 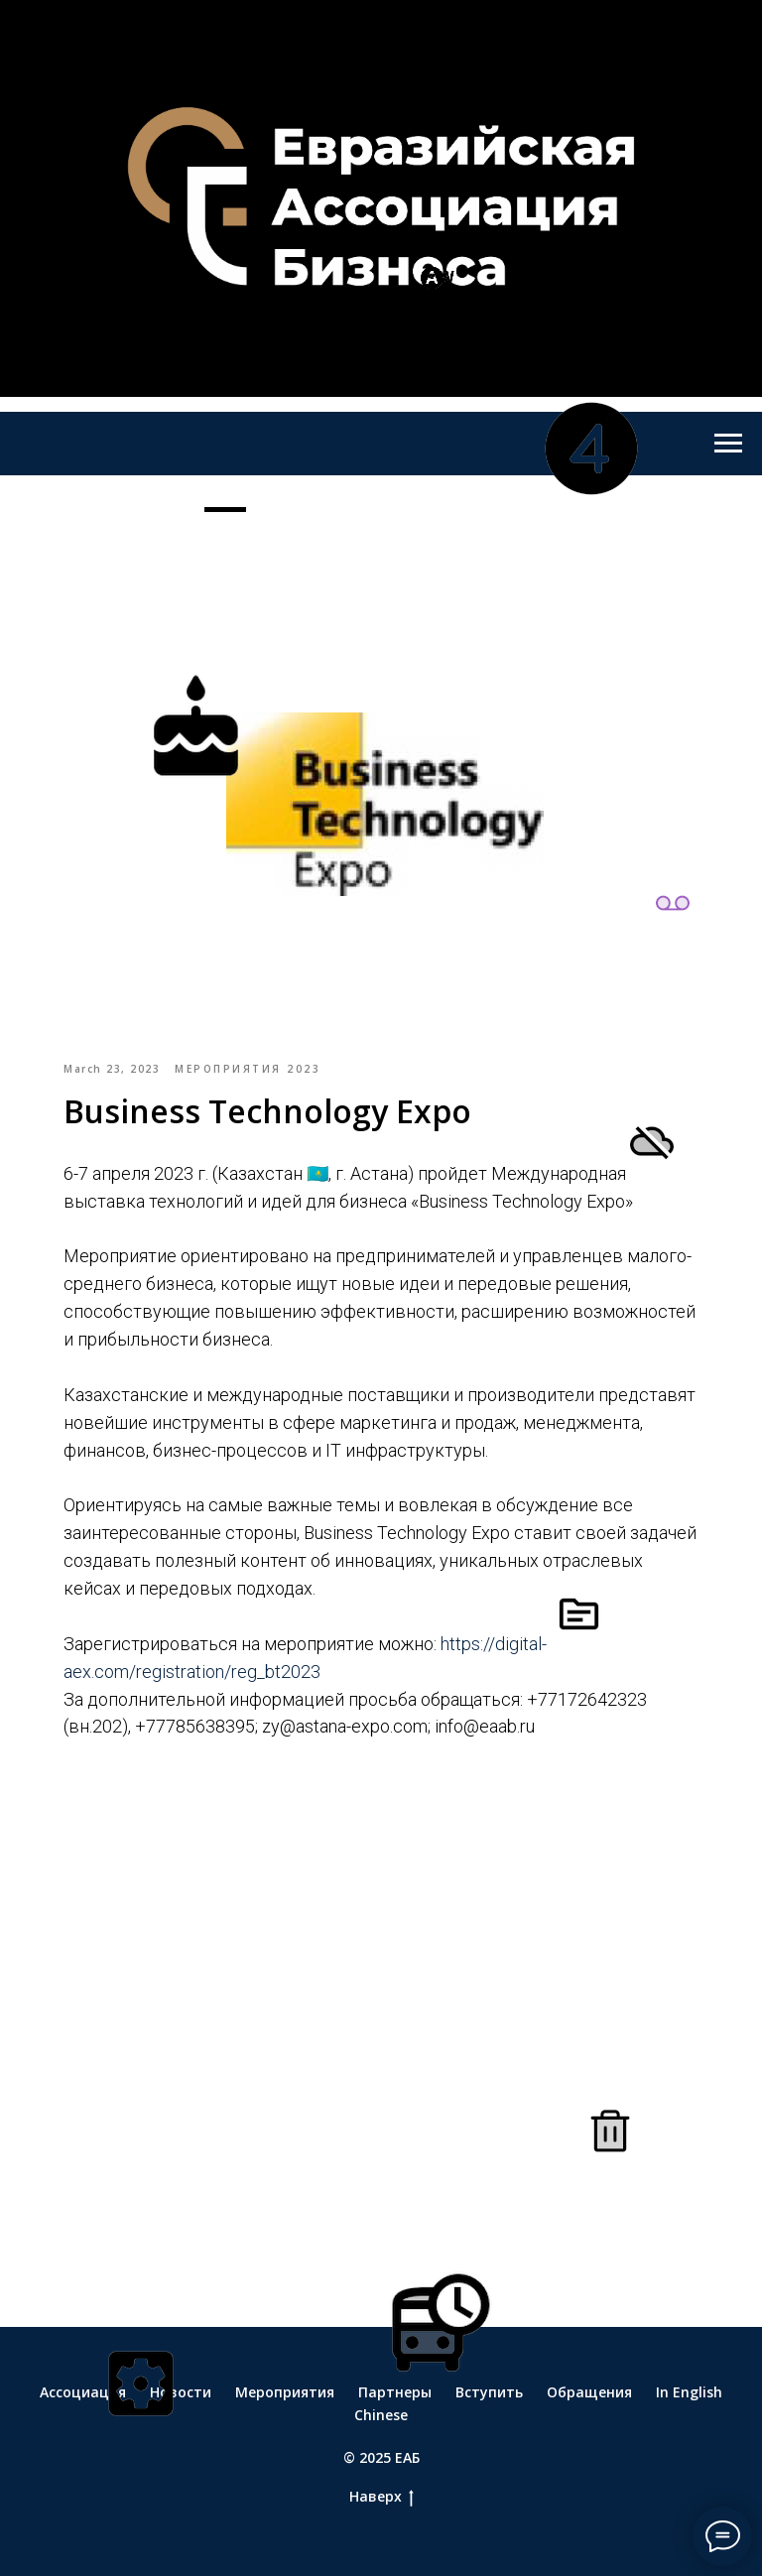 What do you see at coordinates (195, 728) in the screenshot?
I see `view birthday or celebration events` at bounding box center [195, 728].